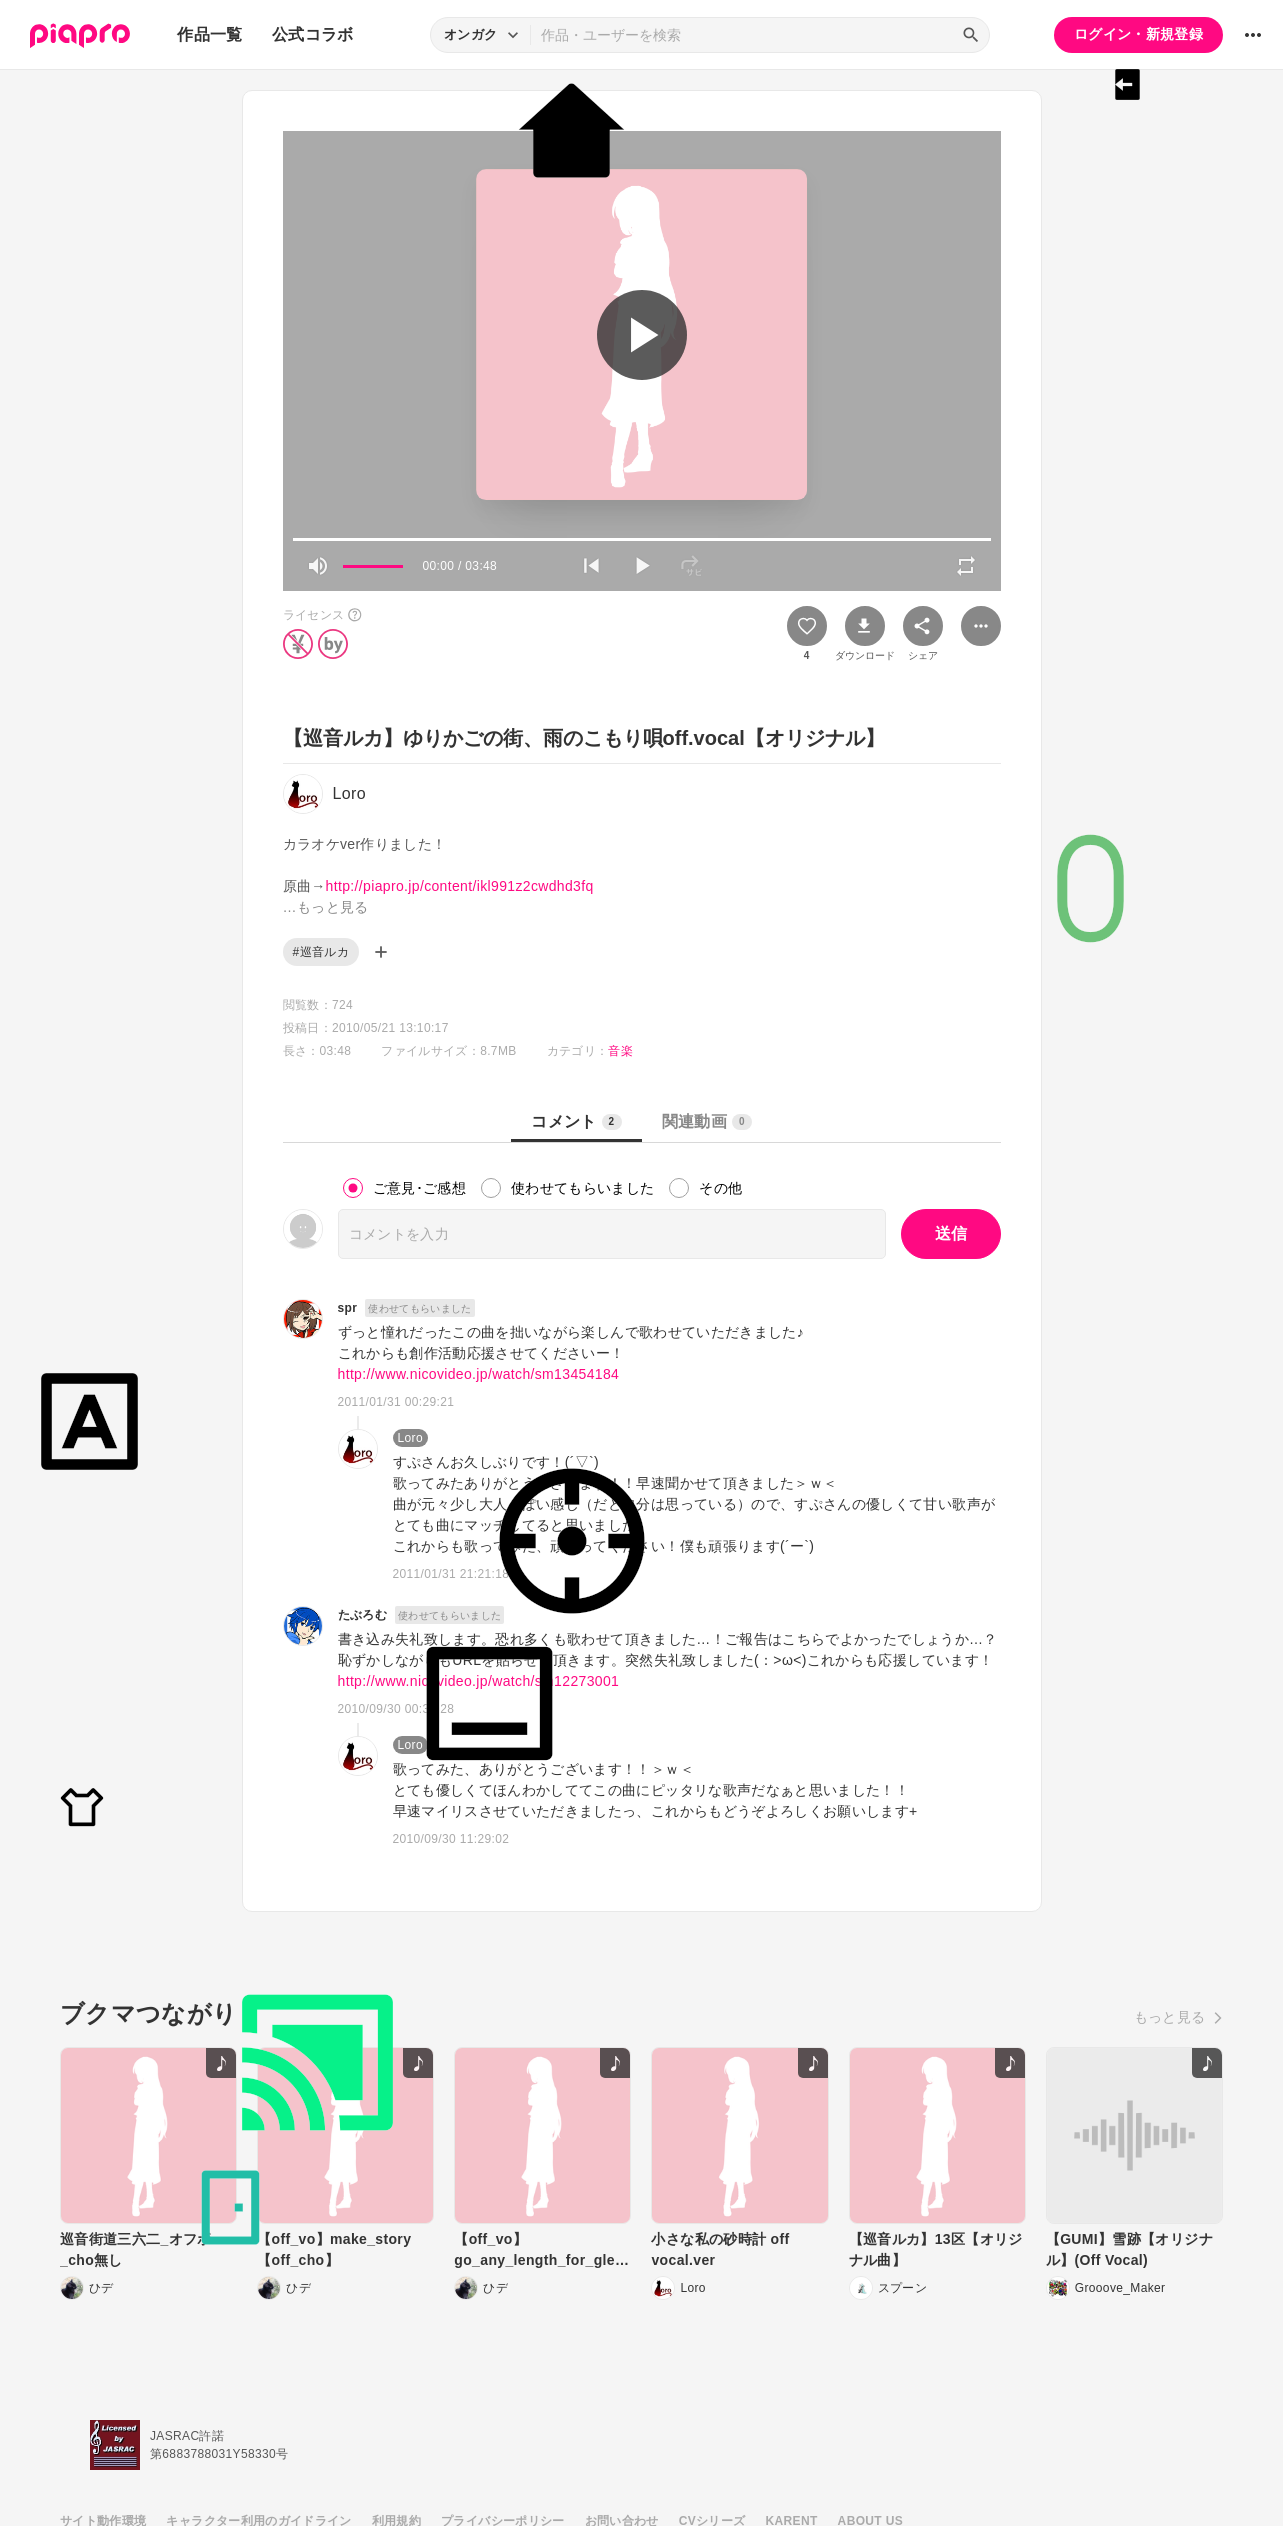  What do you see at coordinates (82, 1807) in the screenshot?
I see `browse clothing or apparel items` at bounding box center [82, 1807].